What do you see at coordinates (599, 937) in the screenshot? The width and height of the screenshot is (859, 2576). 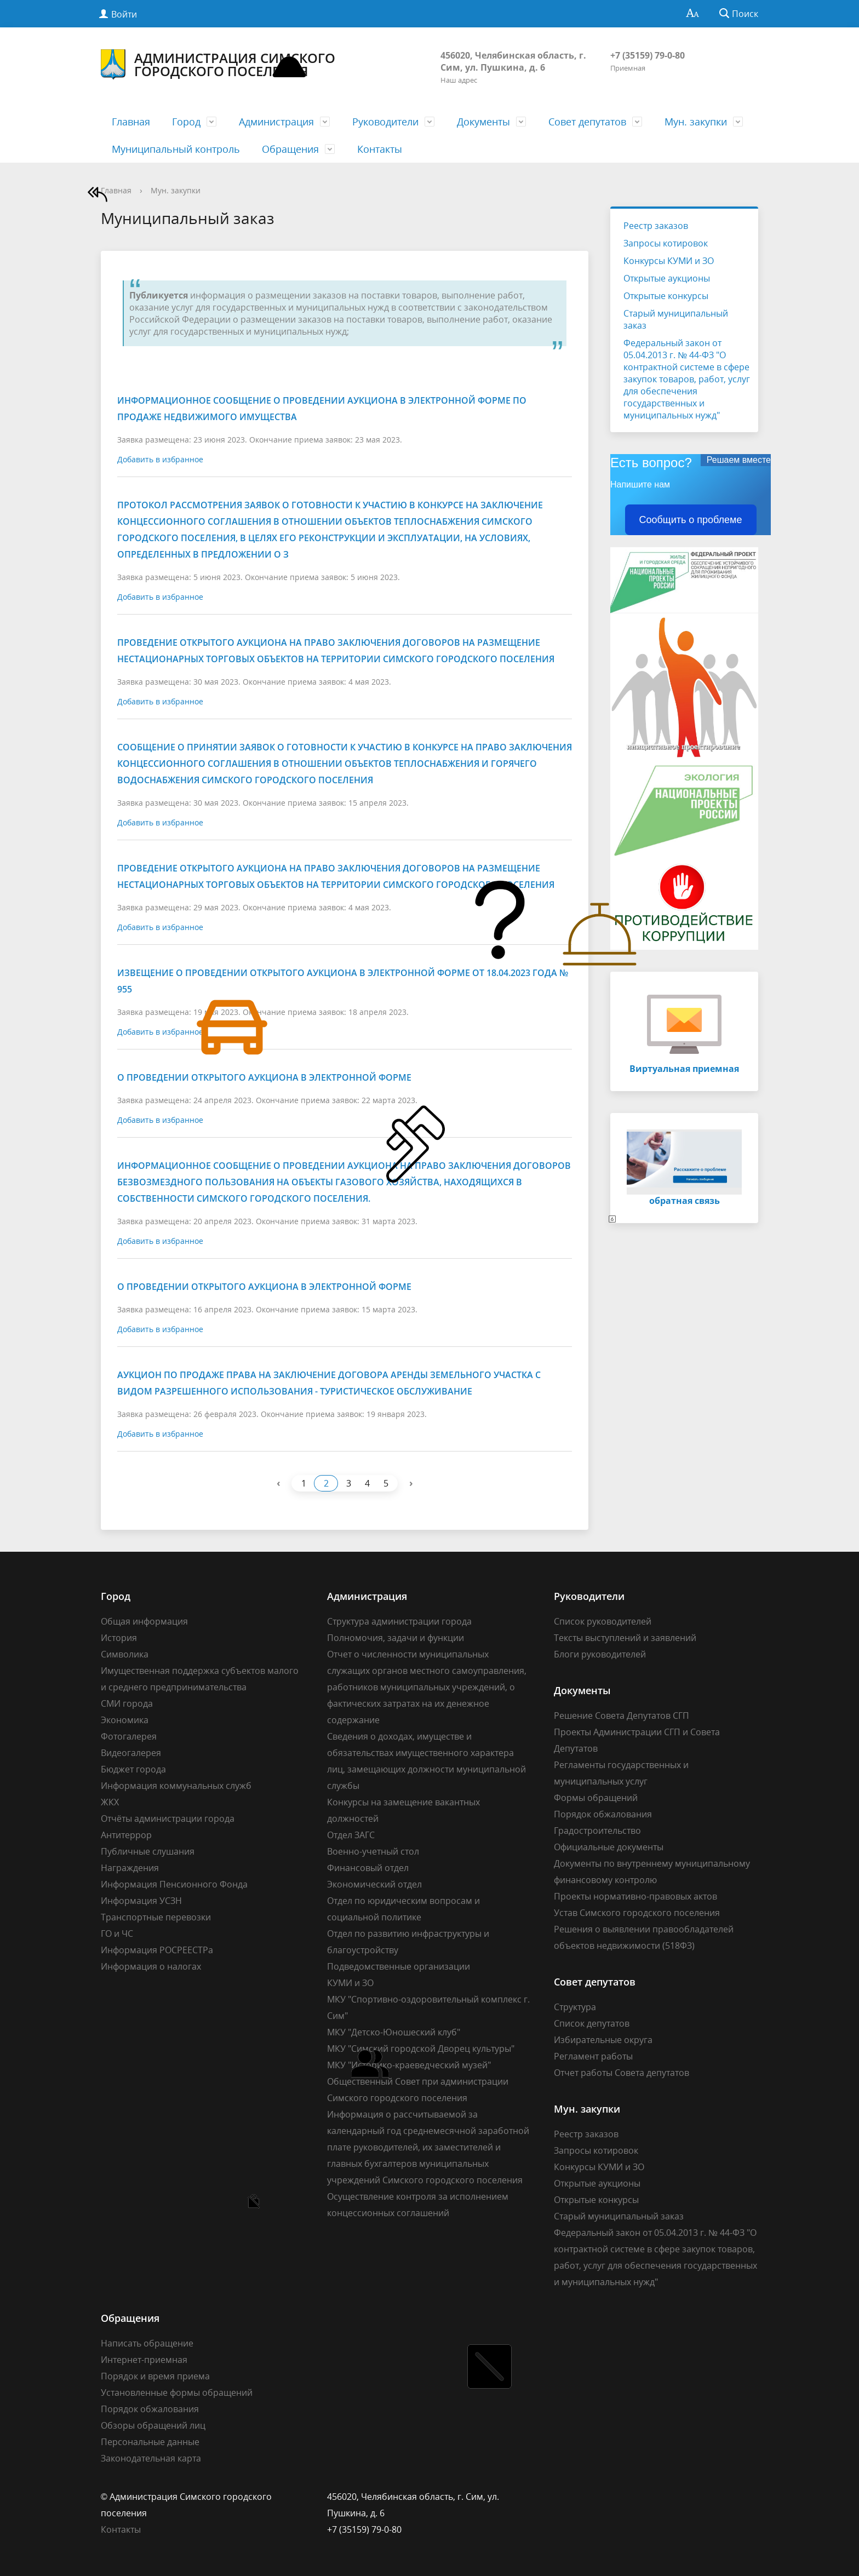 I see `request service or assistance` at bounding box center [599, 937].